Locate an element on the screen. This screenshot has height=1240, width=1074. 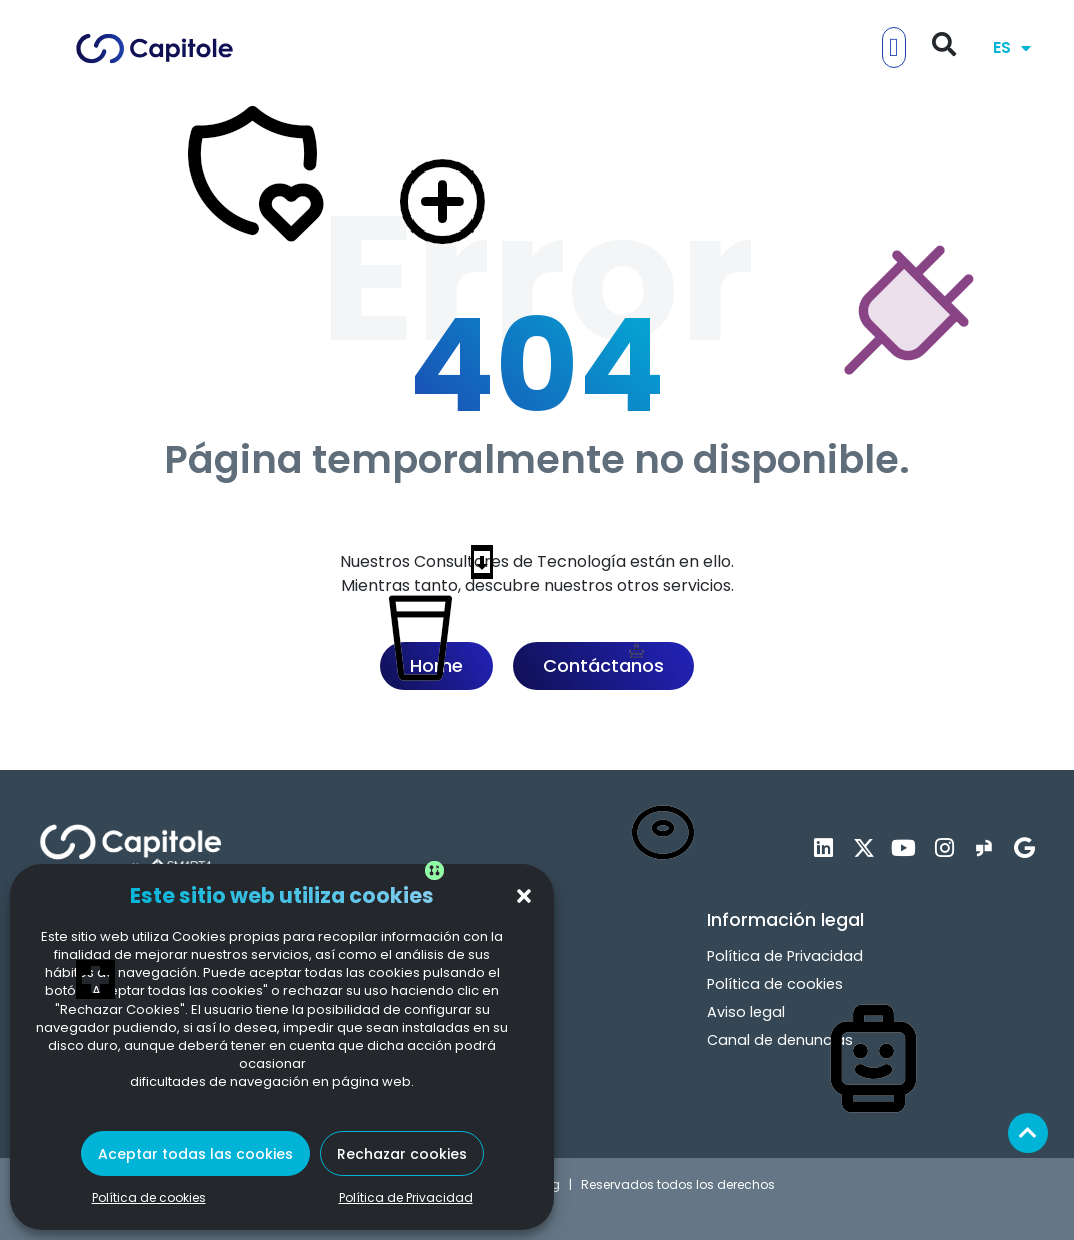
system update available for download is located at coordinates (482, 562).